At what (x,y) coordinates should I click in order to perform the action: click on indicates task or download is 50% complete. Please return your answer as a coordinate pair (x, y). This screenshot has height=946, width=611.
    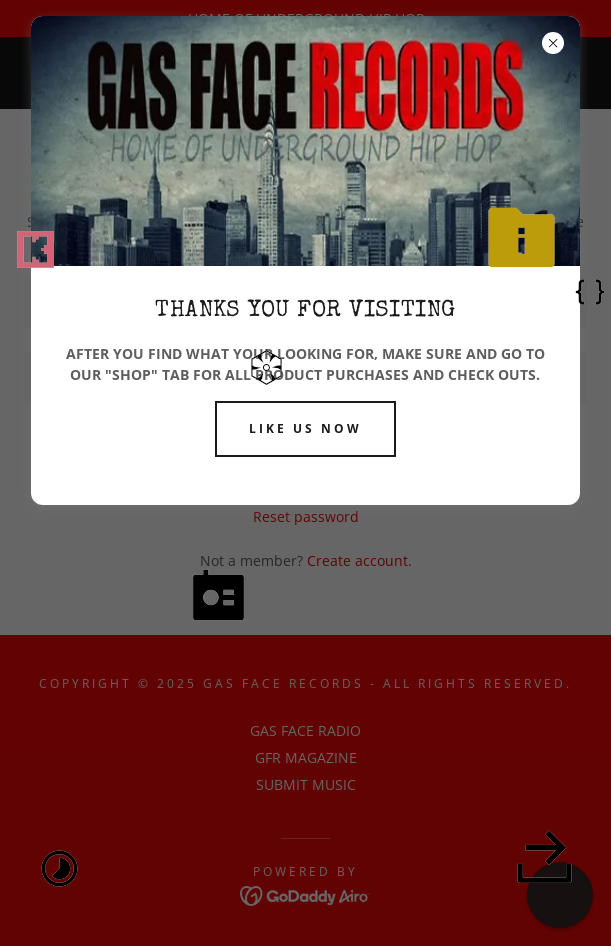
    Looking at the image, I should click on (59, 868).